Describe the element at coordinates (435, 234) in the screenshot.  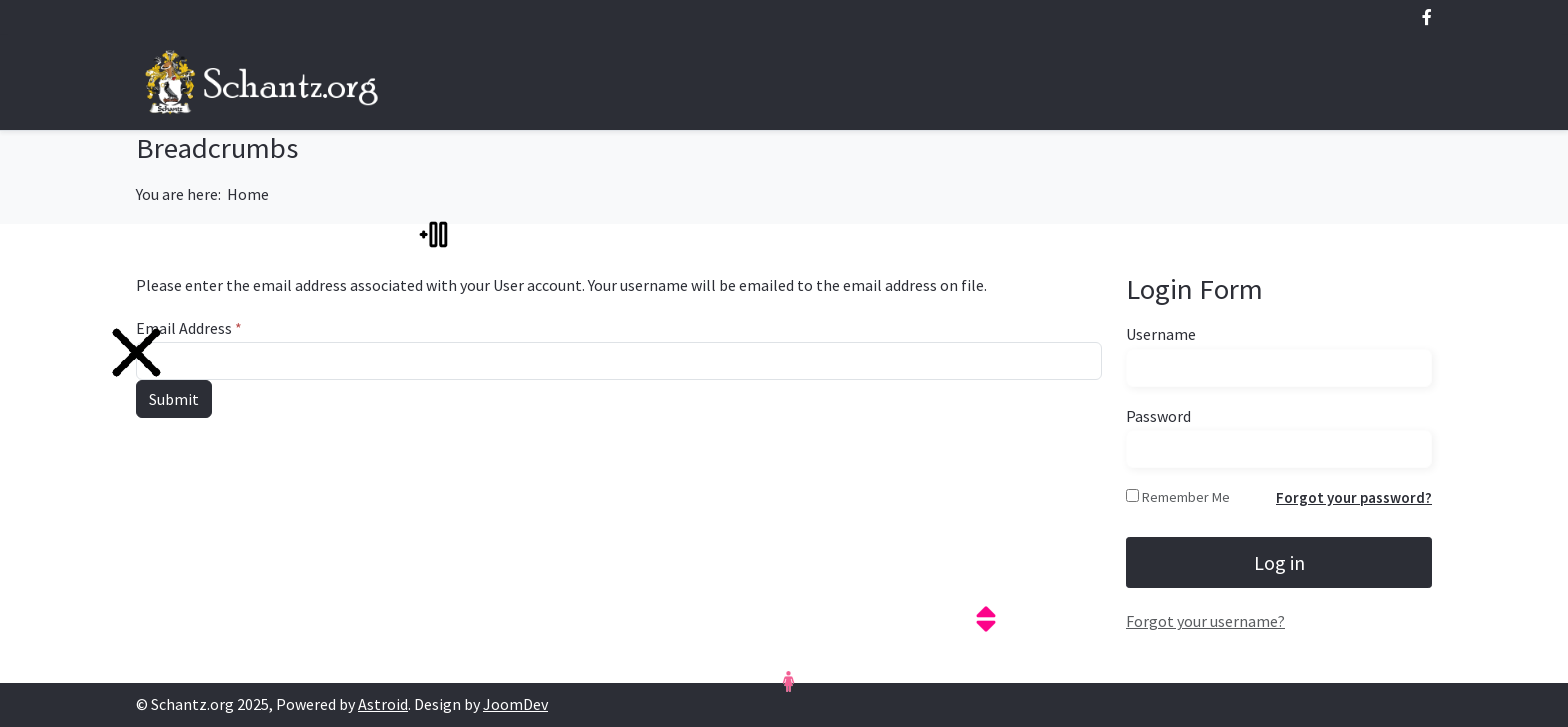
I see `add a new column to the left` at that location.